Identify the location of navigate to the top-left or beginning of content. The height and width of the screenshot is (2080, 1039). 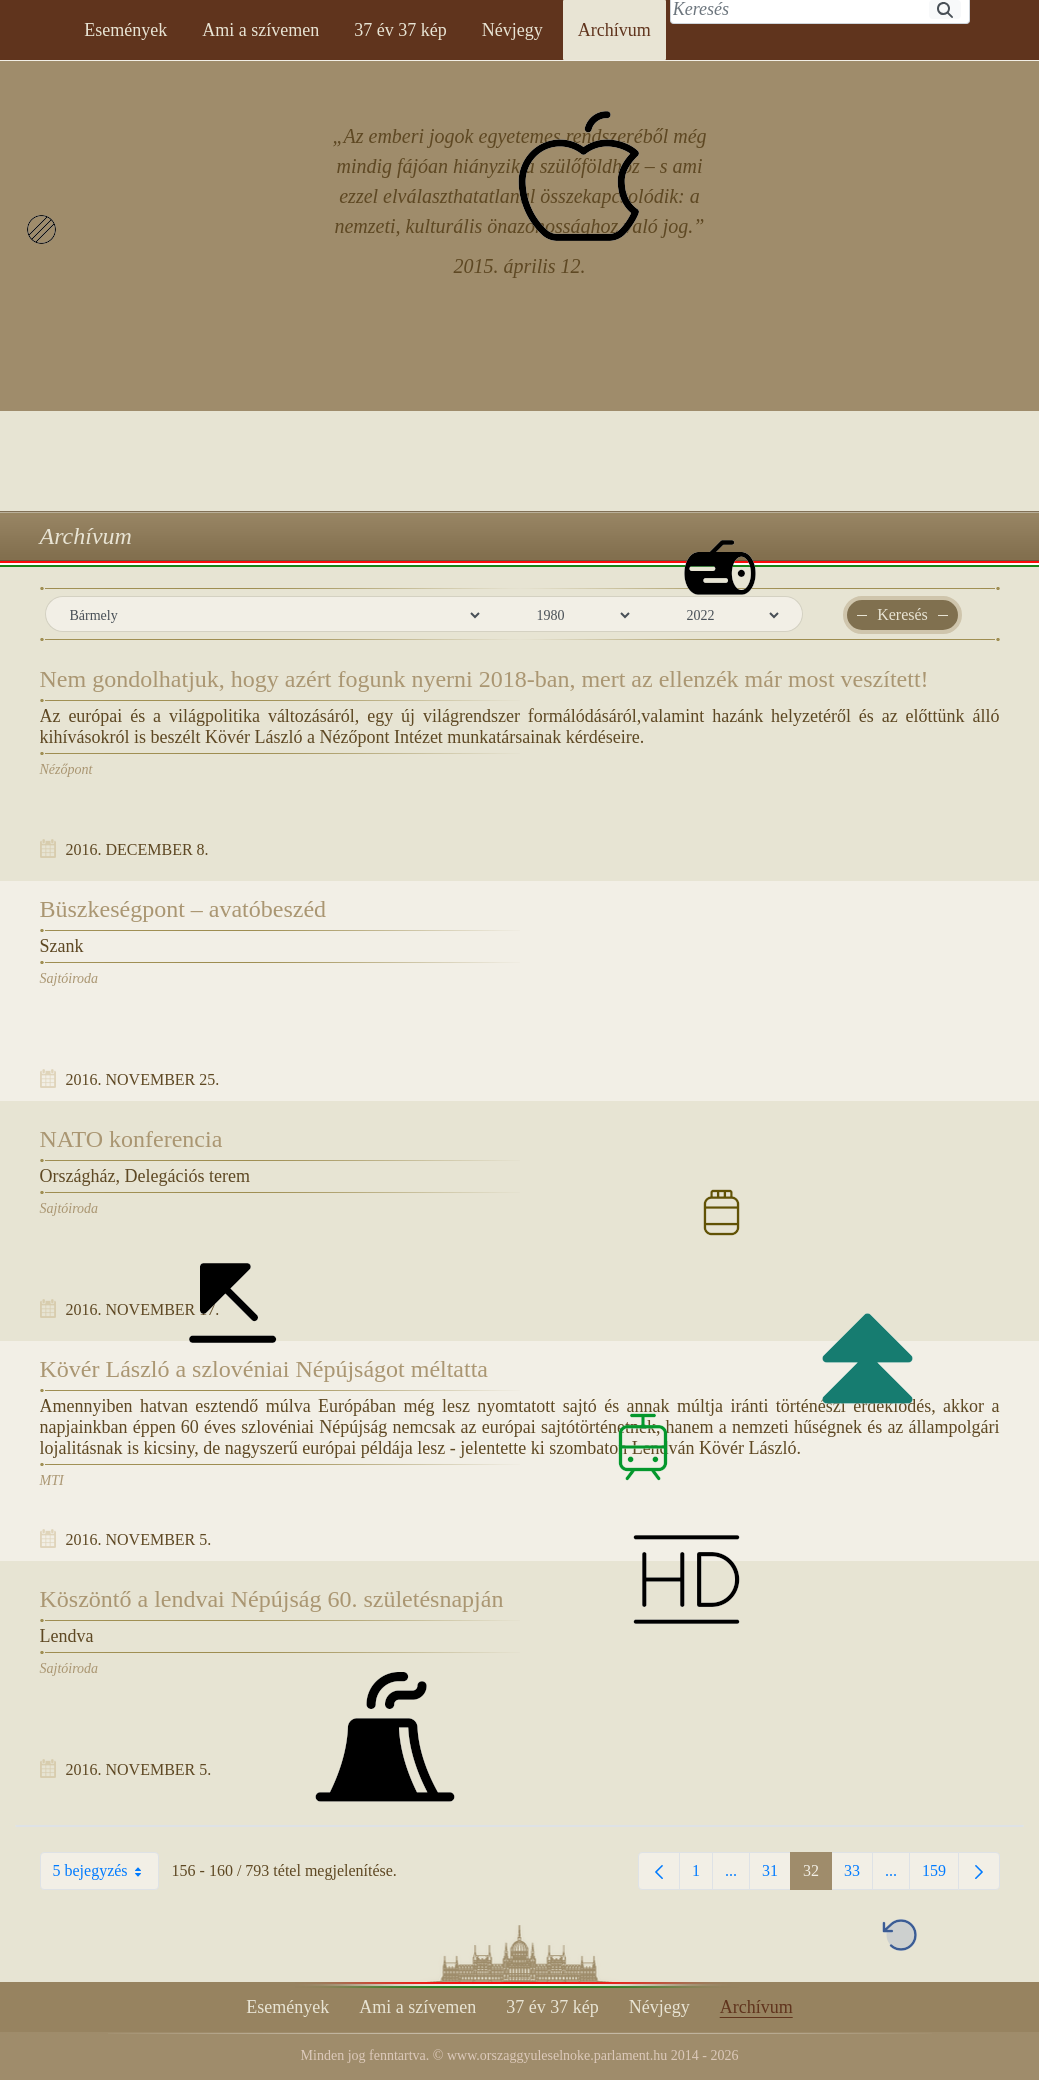
(229, 1303).